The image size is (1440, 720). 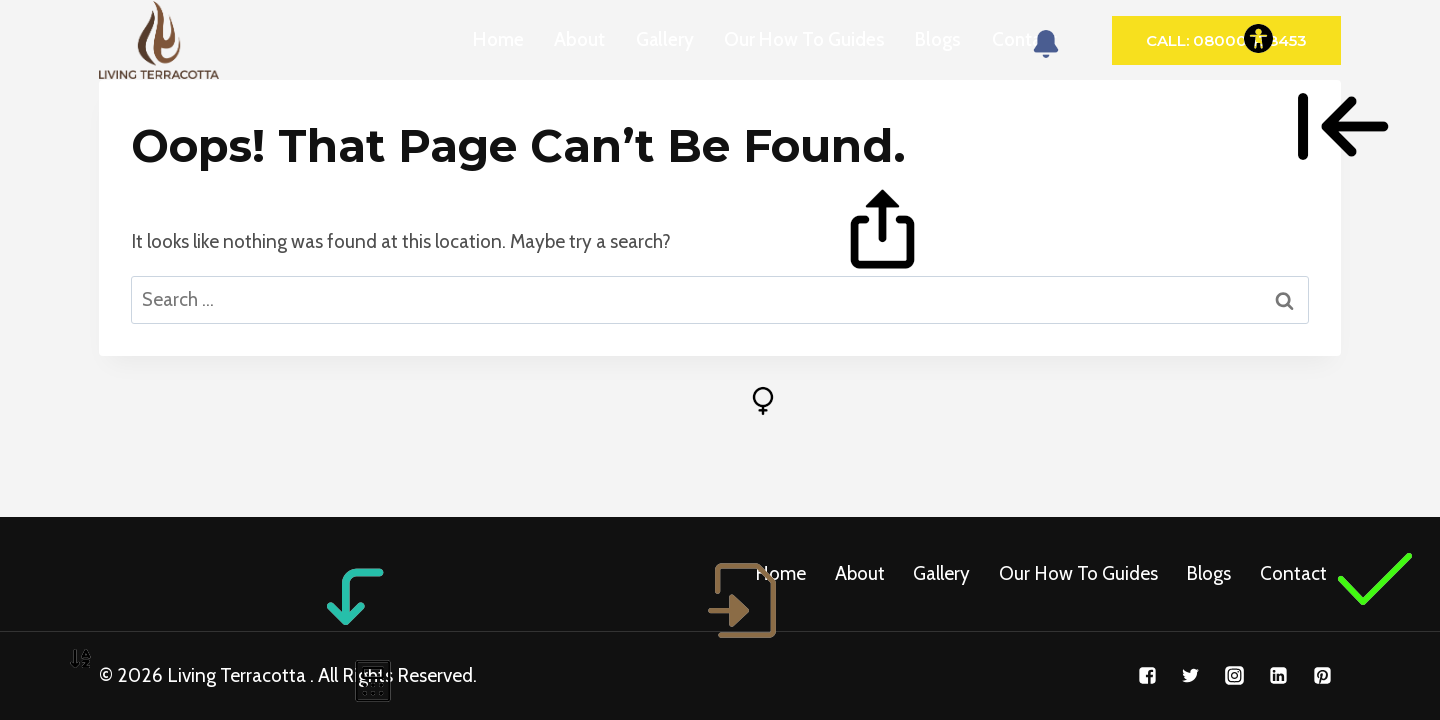 What do you see at coordinates (763, 401) in the screenshot?
I see `select female gender option` at bounding box center [763, 401].